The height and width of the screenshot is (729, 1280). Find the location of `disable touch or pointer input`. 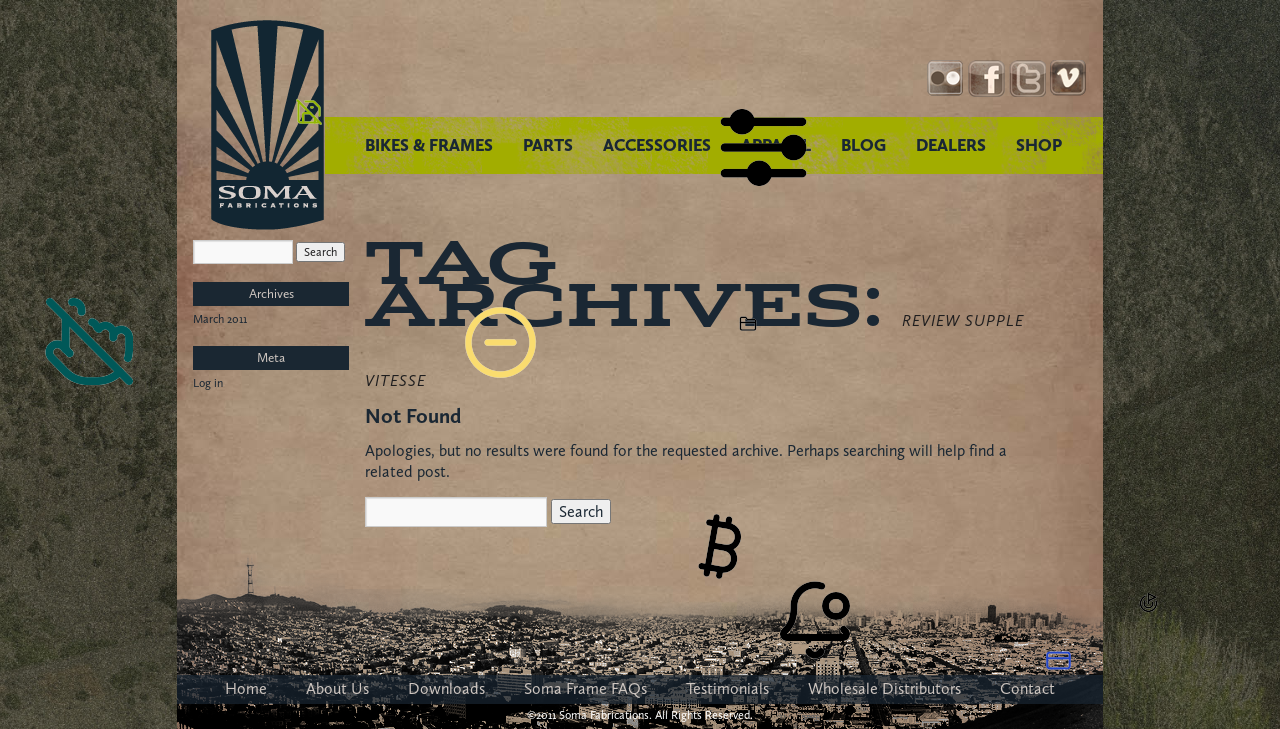

disable touch or pointer input is located at coordinates (89, 341).